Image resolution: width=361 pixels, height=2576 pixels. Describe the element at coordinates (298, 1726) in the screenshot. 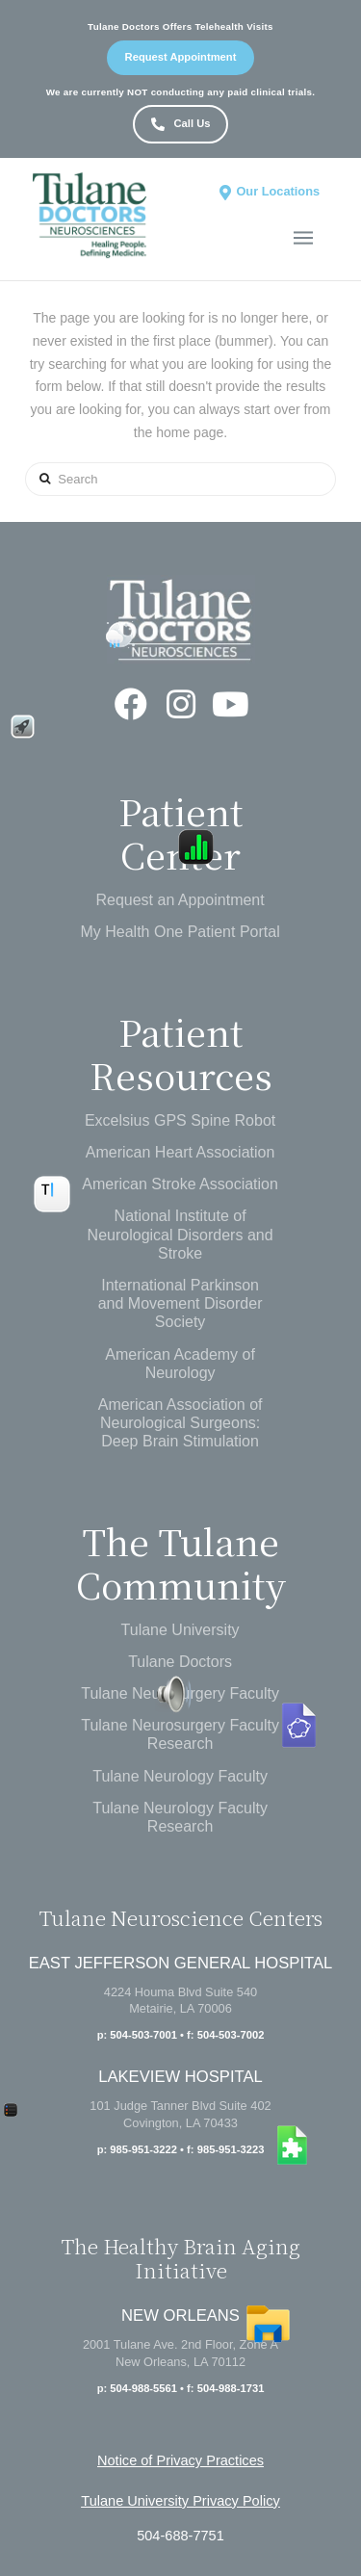

I see `a geogebra file document` at that location.